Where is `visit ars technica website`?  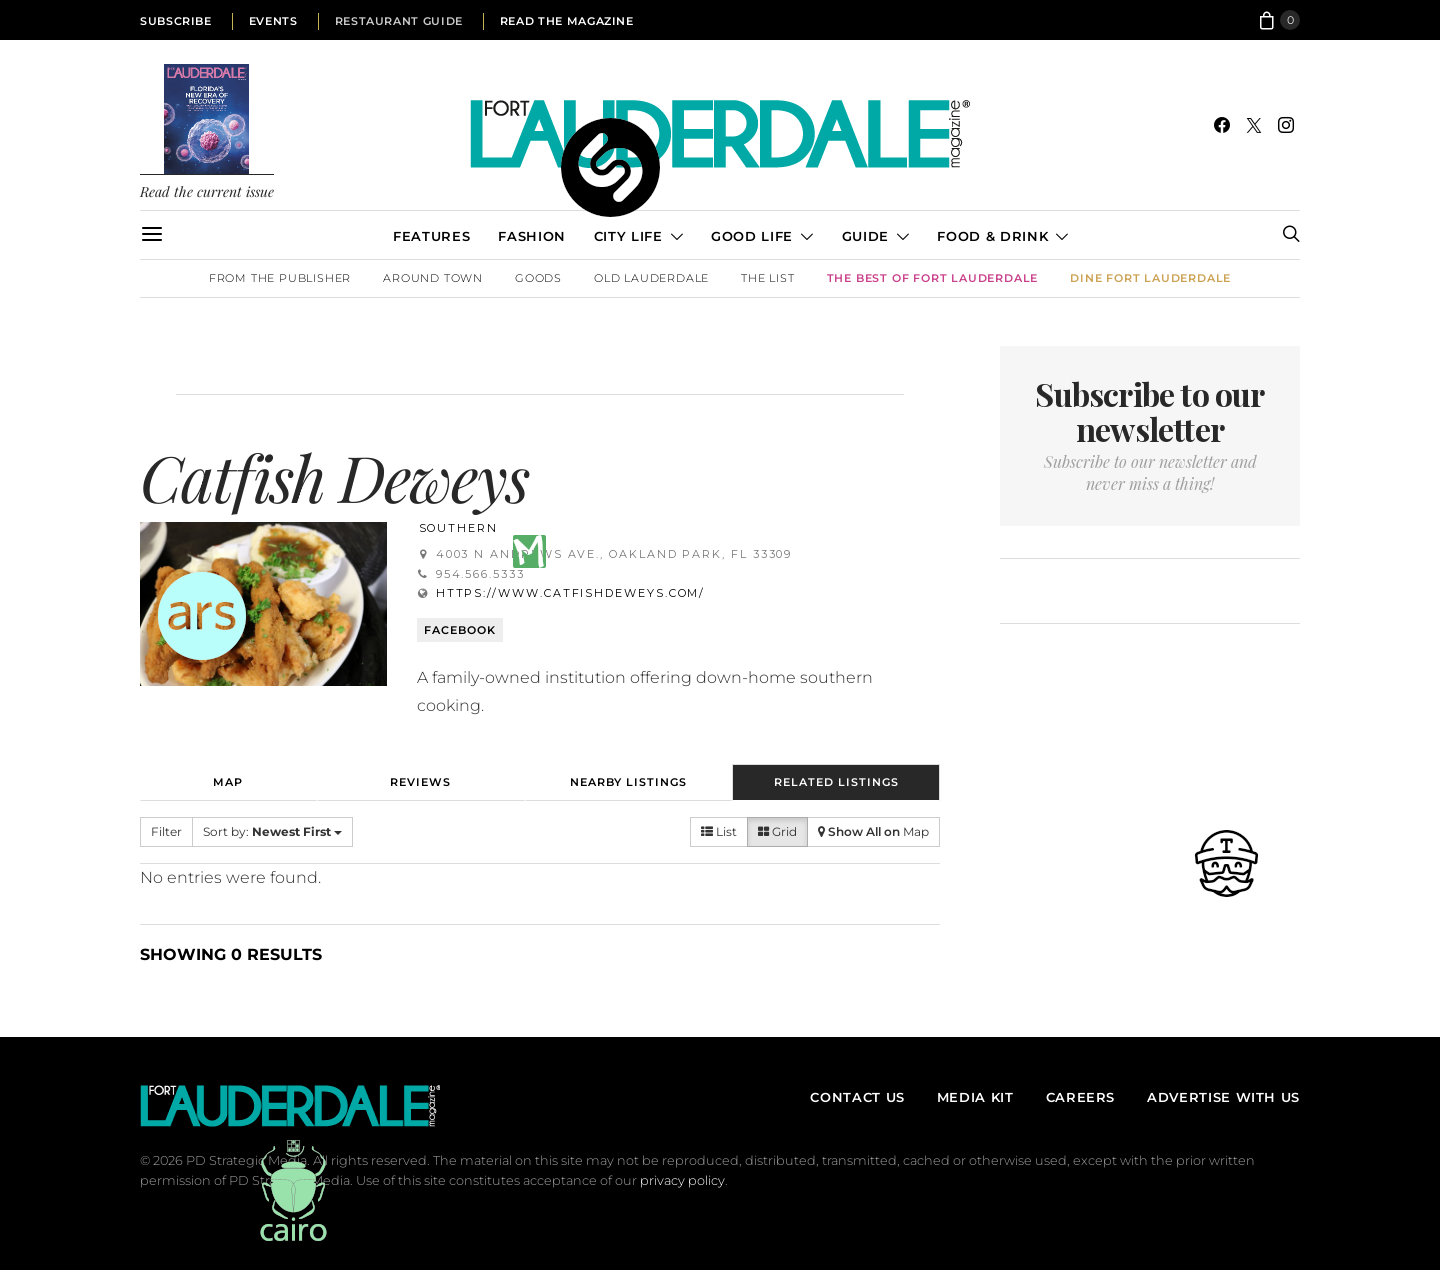
visit ars technica website is located at coordinates (202, 616).